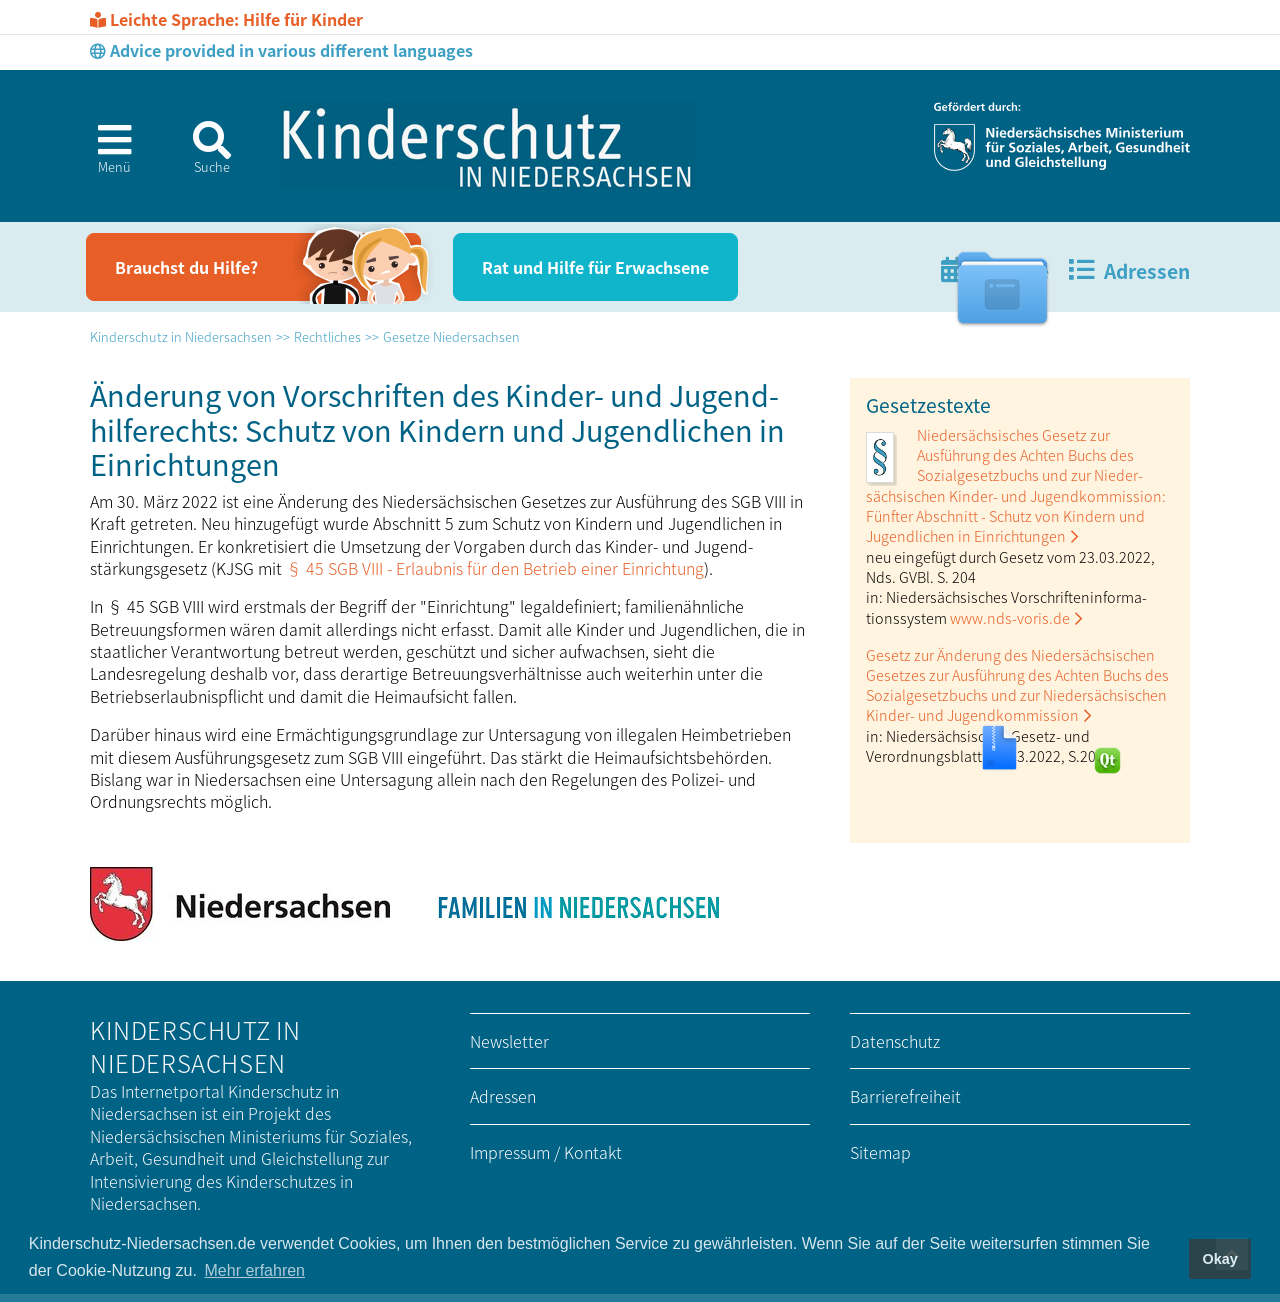 Image resolution: width=1280 pixels, height=1302 pixels. What do you see at coordinates (999, 748) in the screenshot?
I see `a compressed or archived software file` at bounding box center [999, 748].